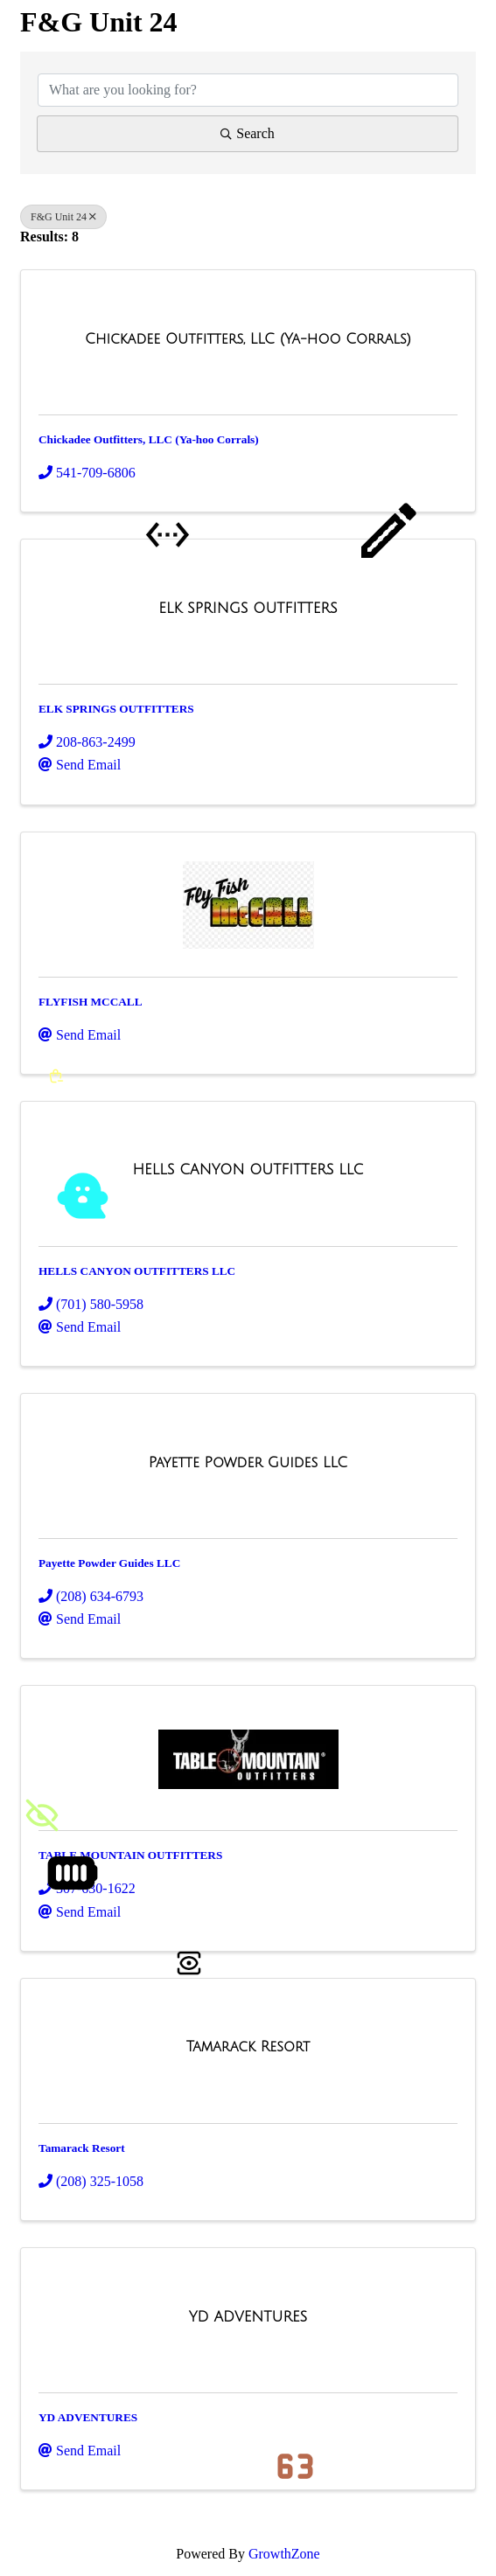 The width and height of the screenshot is (496, 2576). Describe the element at coordinates (167, 534) in the screenshot. I see `access ethernet or wired network settings` at that location.